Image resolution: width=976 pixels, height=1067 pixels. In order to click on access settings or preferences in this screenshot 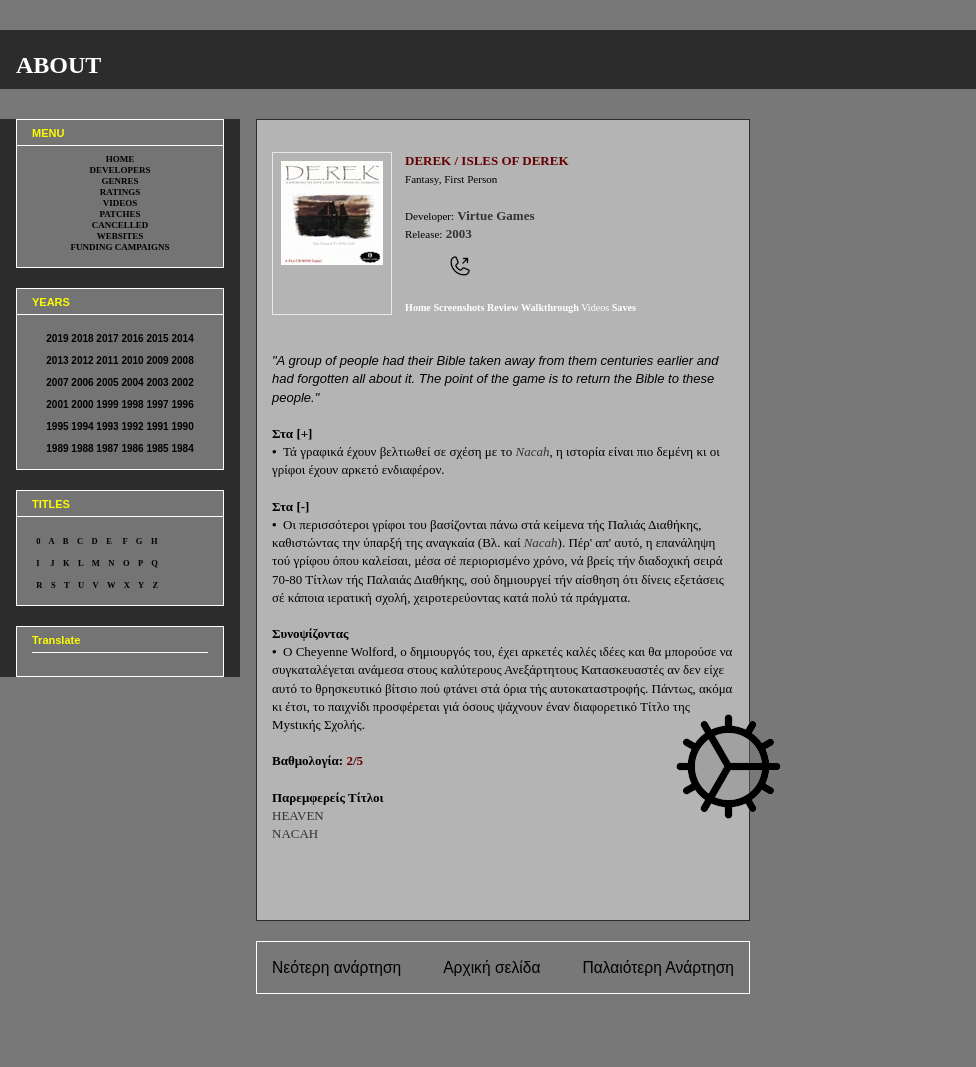, I will do `click(728, 766)`.